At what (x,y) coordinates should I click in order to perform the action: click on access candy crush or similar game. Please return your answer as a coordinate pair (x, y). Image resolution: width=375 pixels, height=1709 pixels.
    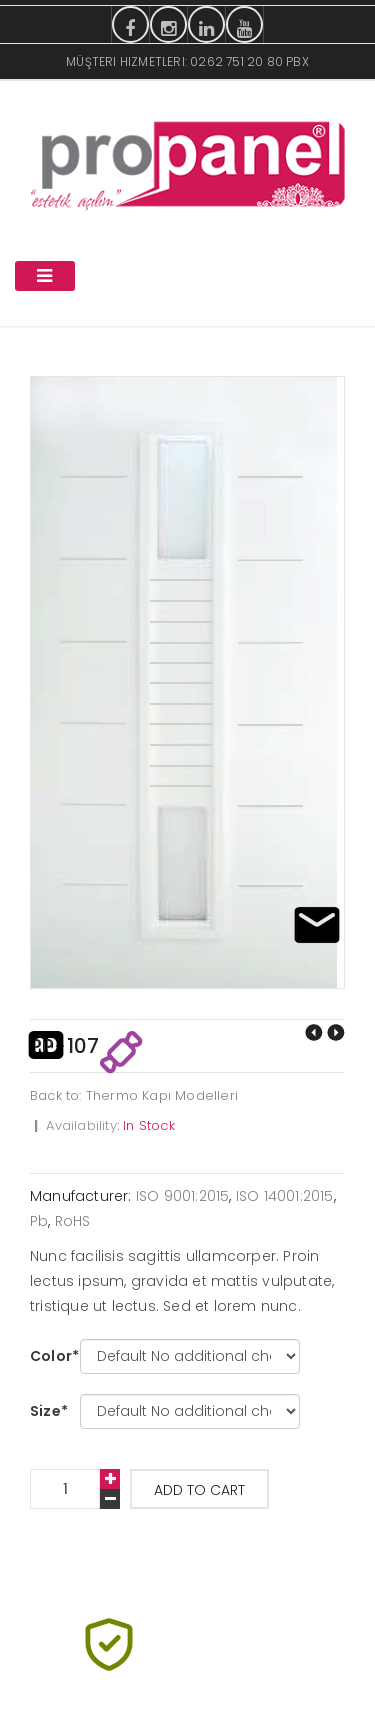
    Looking at the image, I should click on (121, 1052).